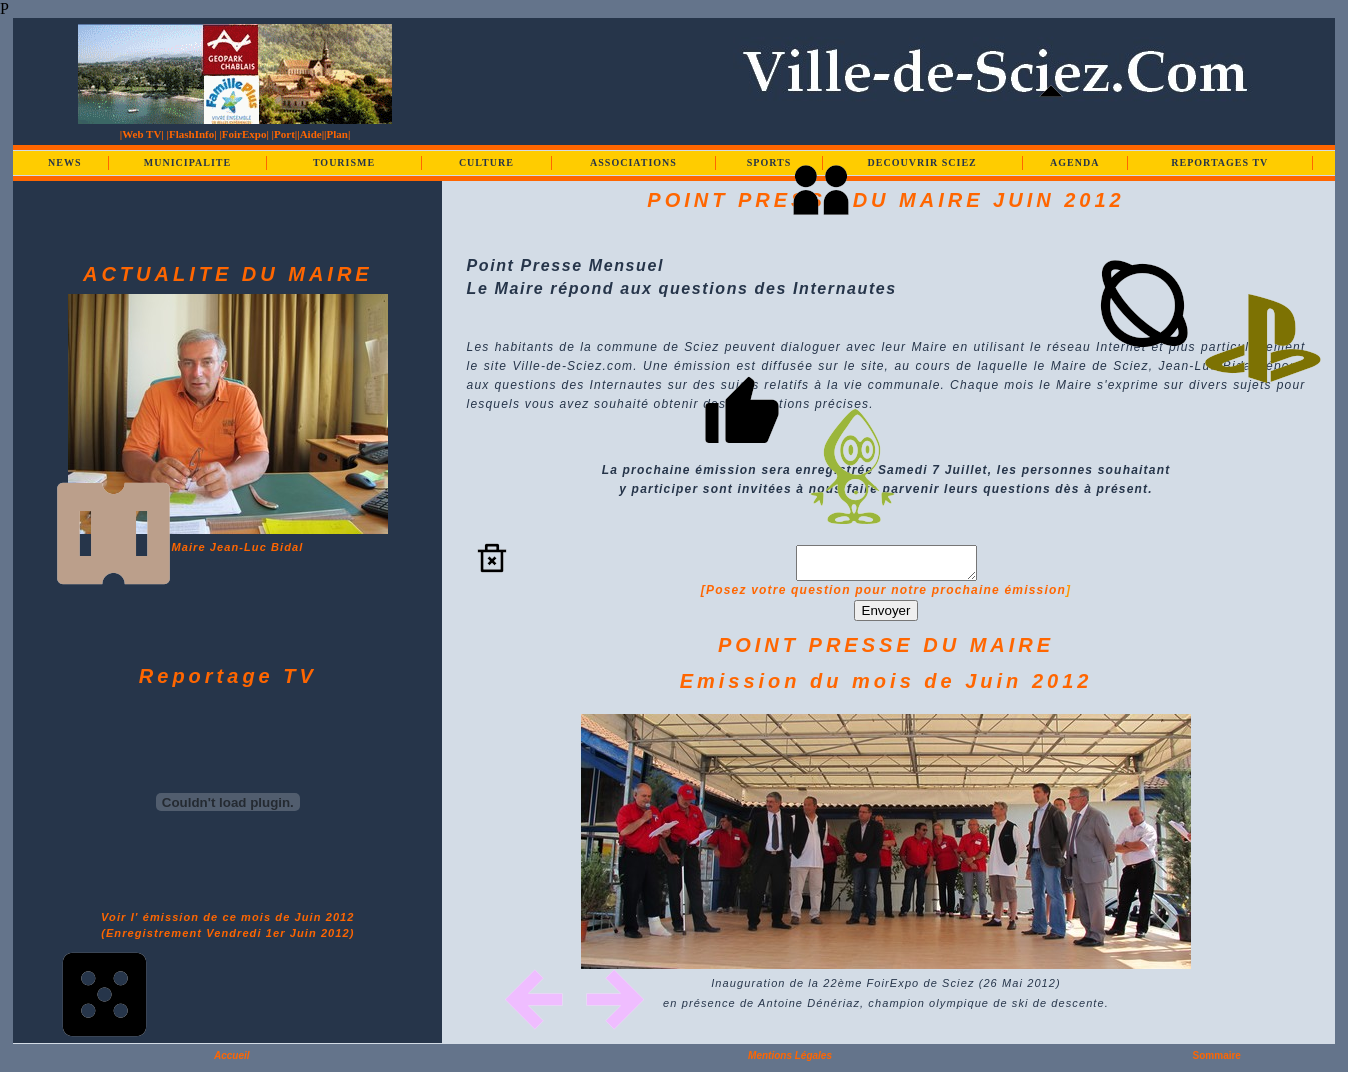 Image resolution: width=1348 pixels, height=1072 pixels. Describe the element at coordinates (821, 190) in the screenshot. I see `view group members` at that location.